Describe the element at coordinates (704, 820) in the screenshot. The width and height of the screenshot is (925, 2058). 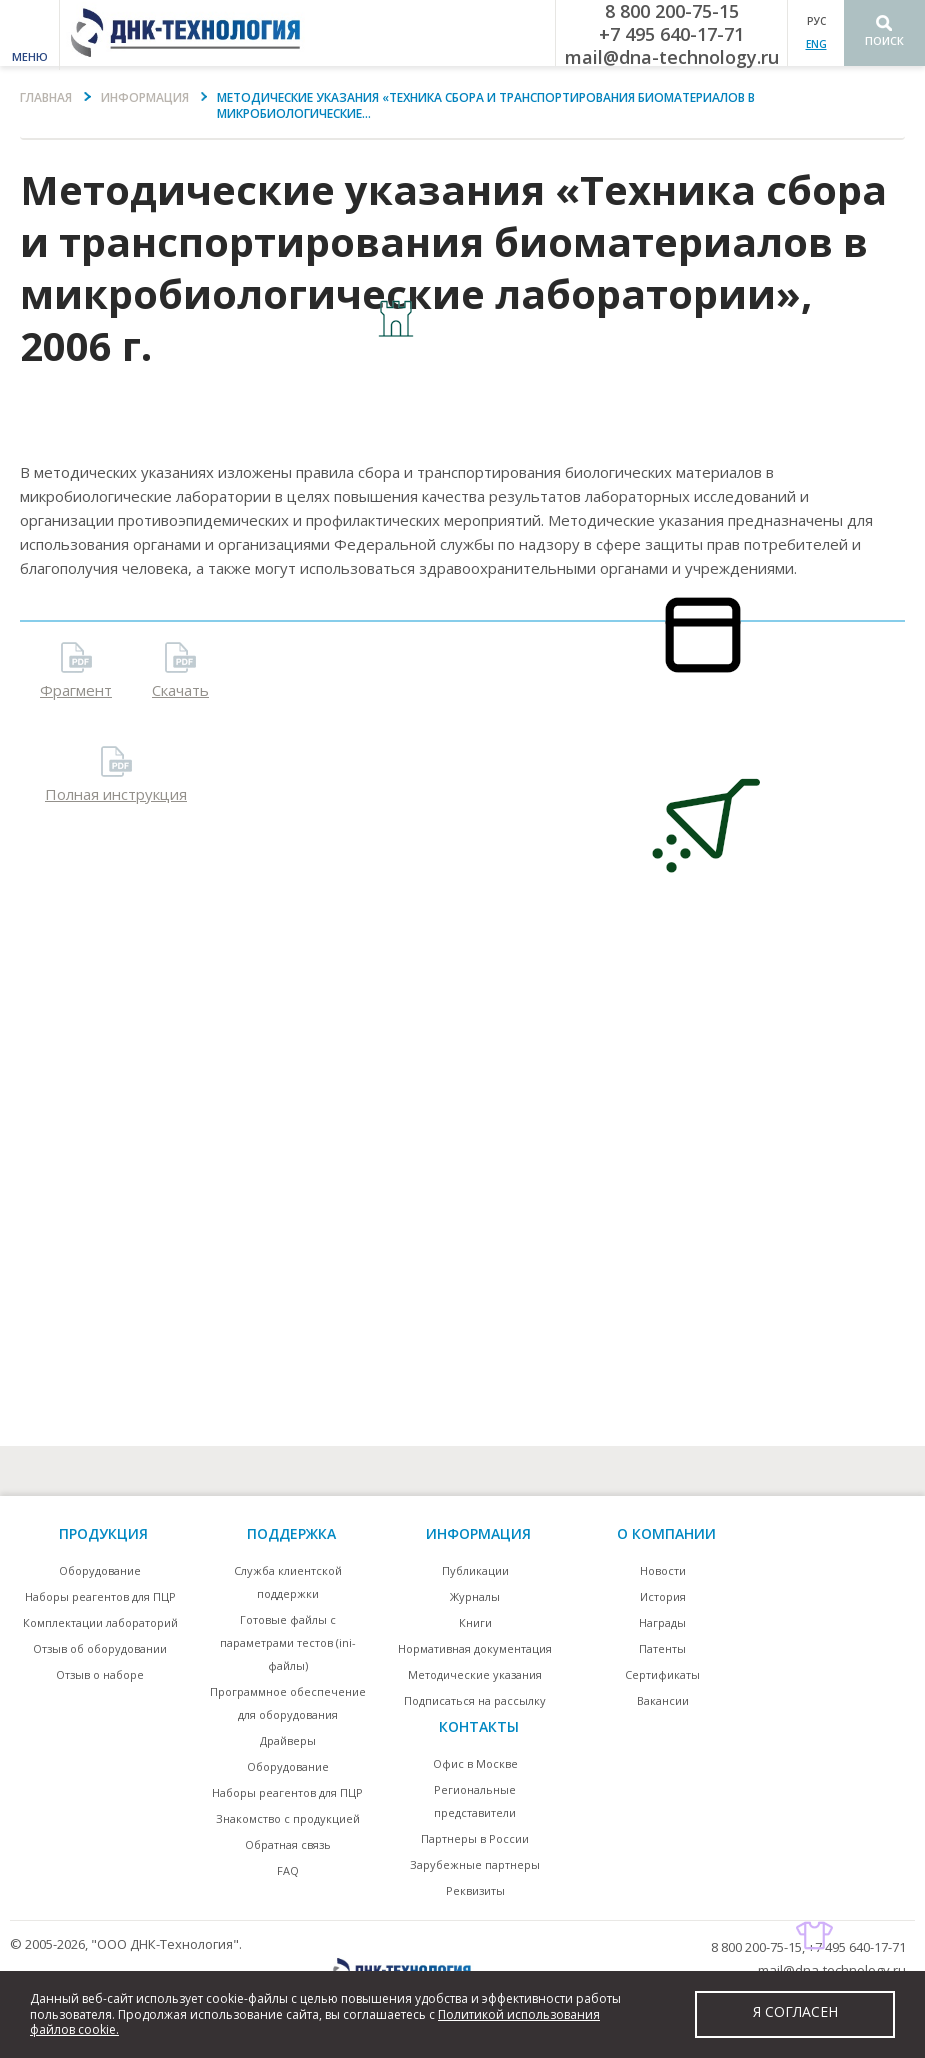
I see `access bathroom or shower facilities` at that location.